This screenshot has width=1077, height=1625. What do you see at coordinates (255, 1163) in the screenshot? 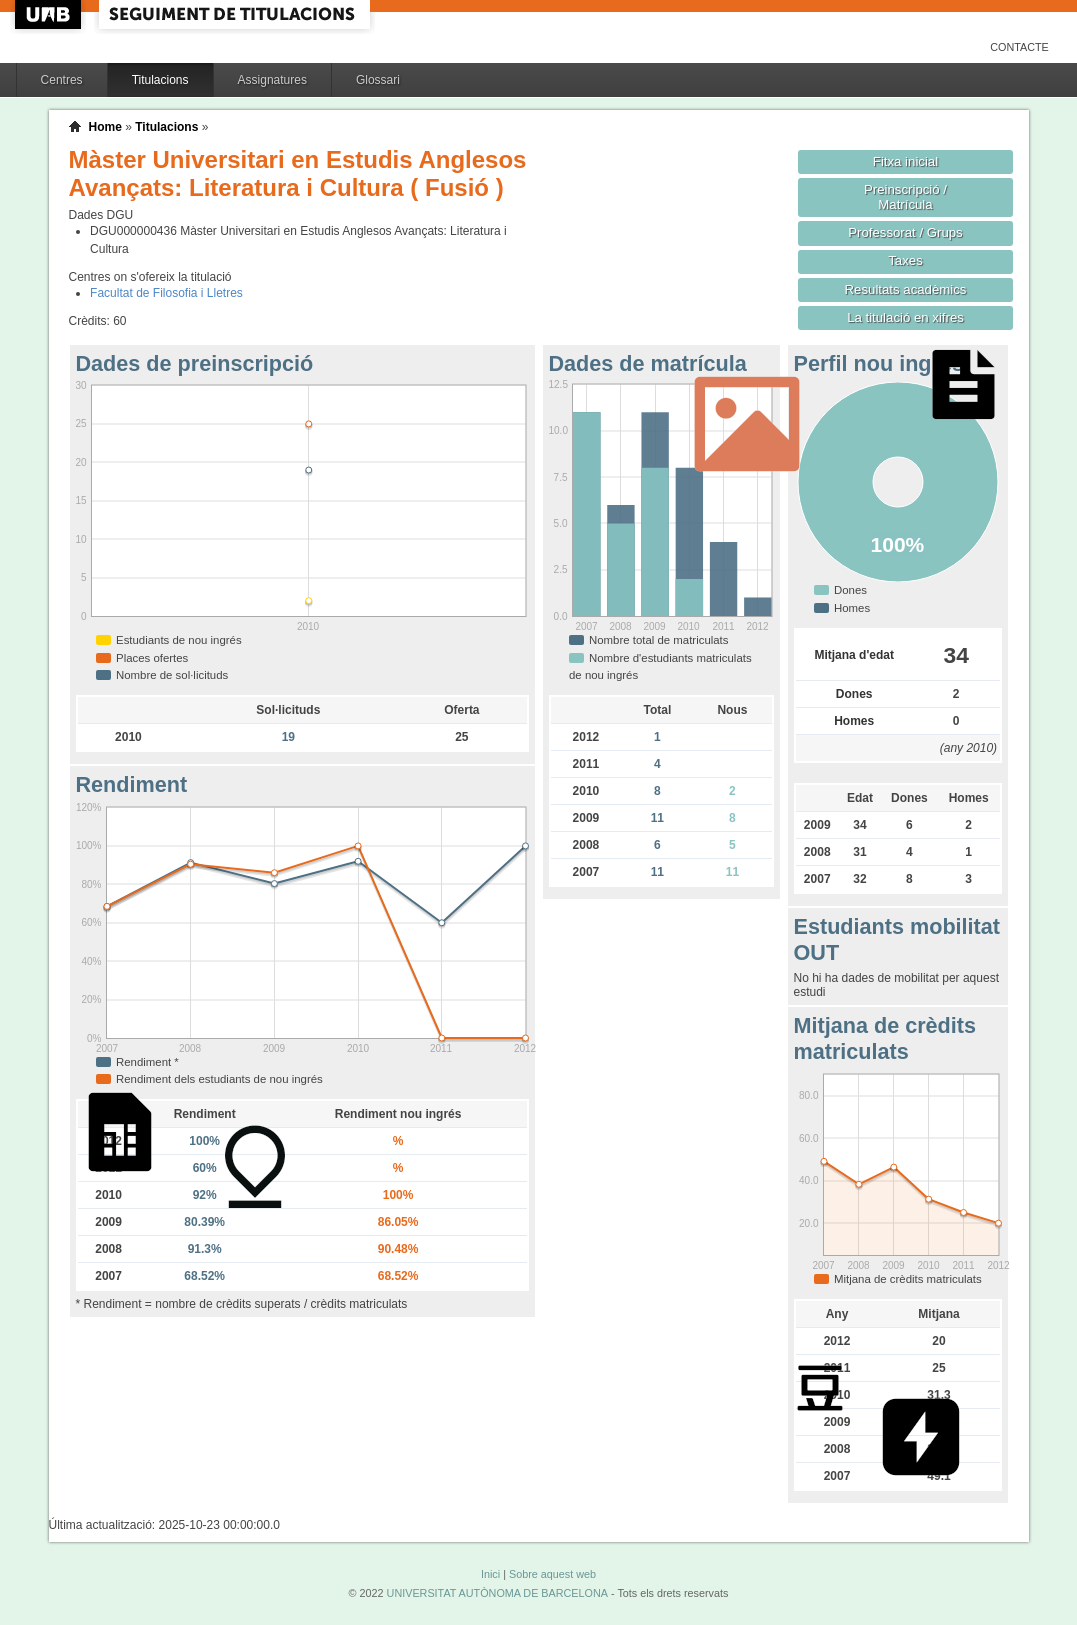
I see `mark a location on the map` at bounding box center [255, 1163].